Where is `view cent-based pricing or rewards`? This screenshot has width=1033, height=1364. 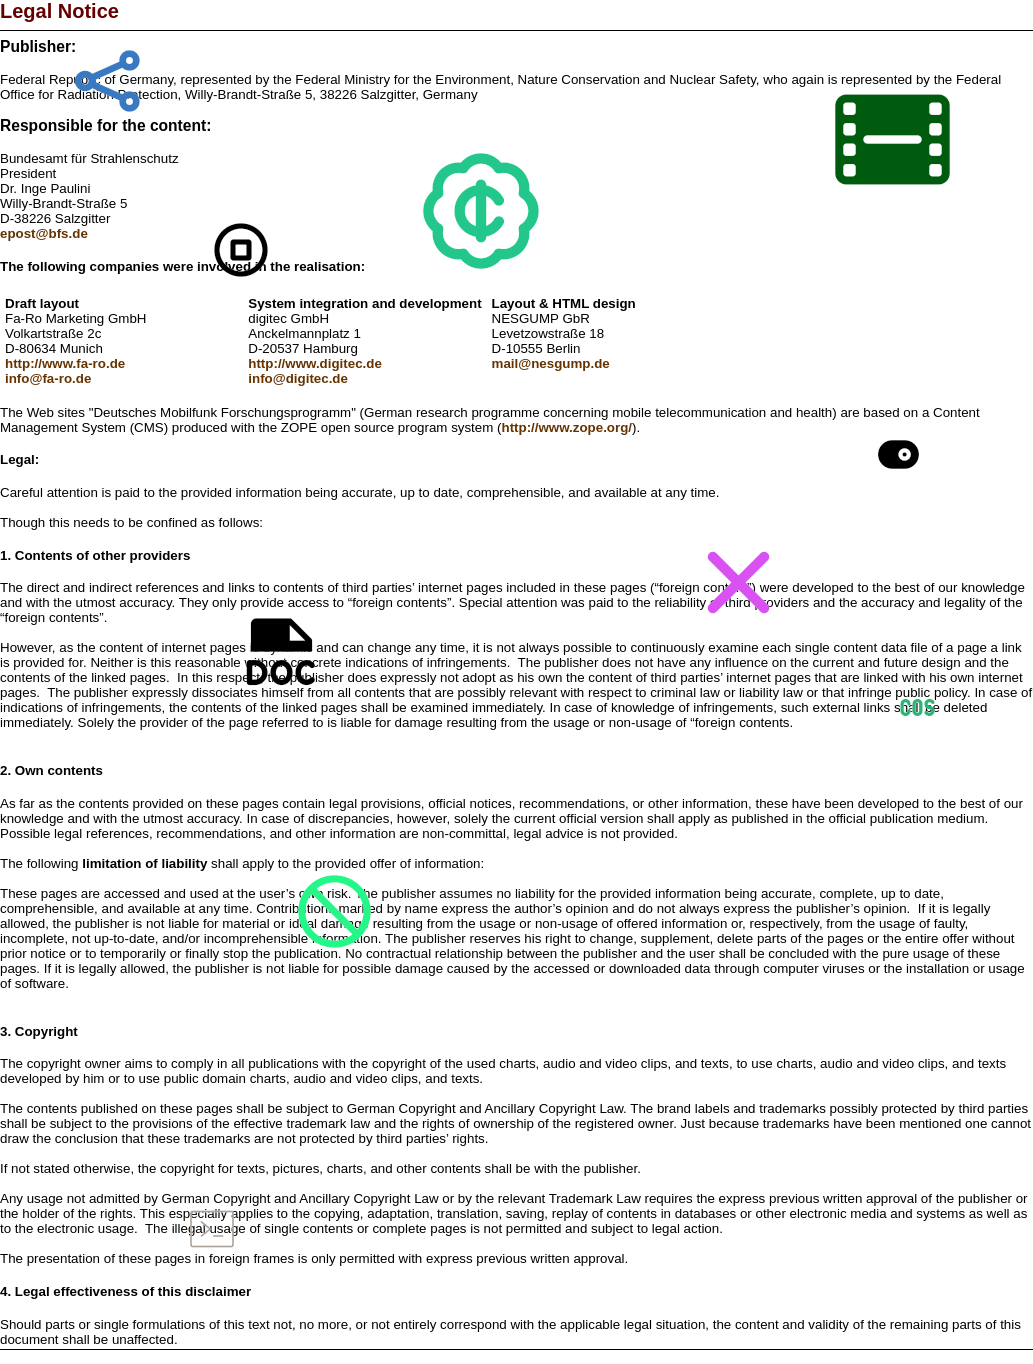
view cent-based pricing or rewards is located at coordinates (481, 211).